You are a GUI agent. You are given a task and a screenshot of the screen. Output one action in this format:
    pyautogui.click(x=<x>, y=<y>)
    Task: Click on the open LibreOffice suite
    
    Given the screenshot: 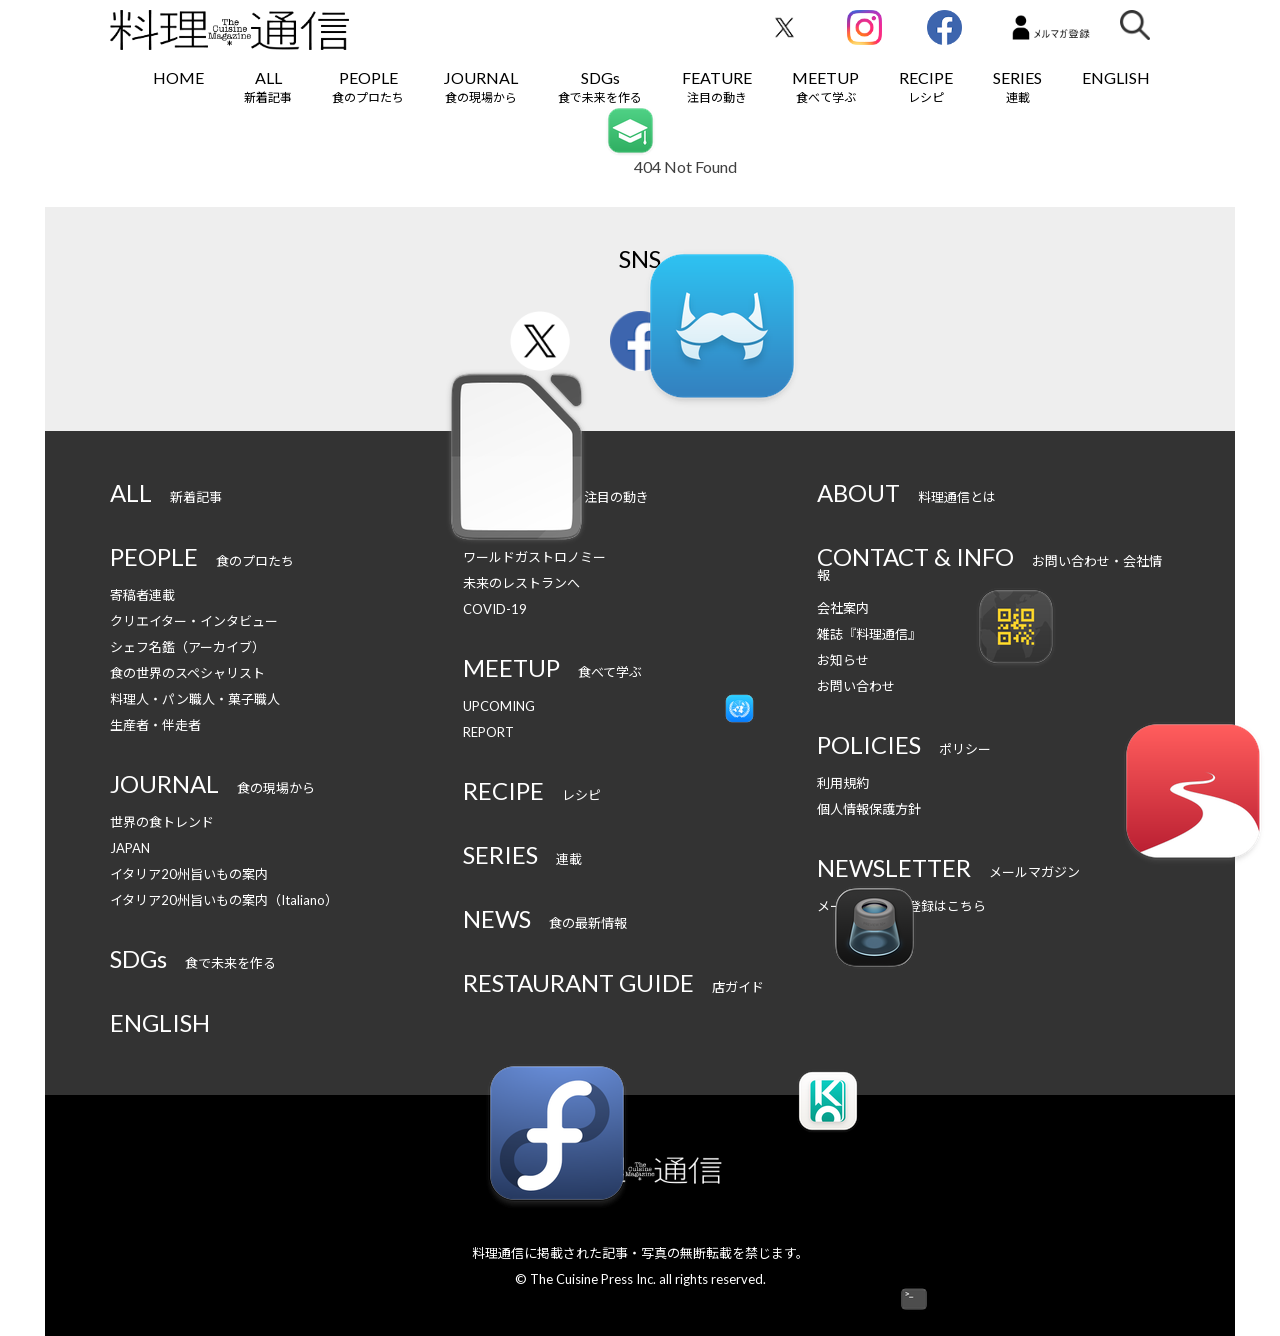 What is the action you would take?
    pyautogui.click(x=516, y=456)
    